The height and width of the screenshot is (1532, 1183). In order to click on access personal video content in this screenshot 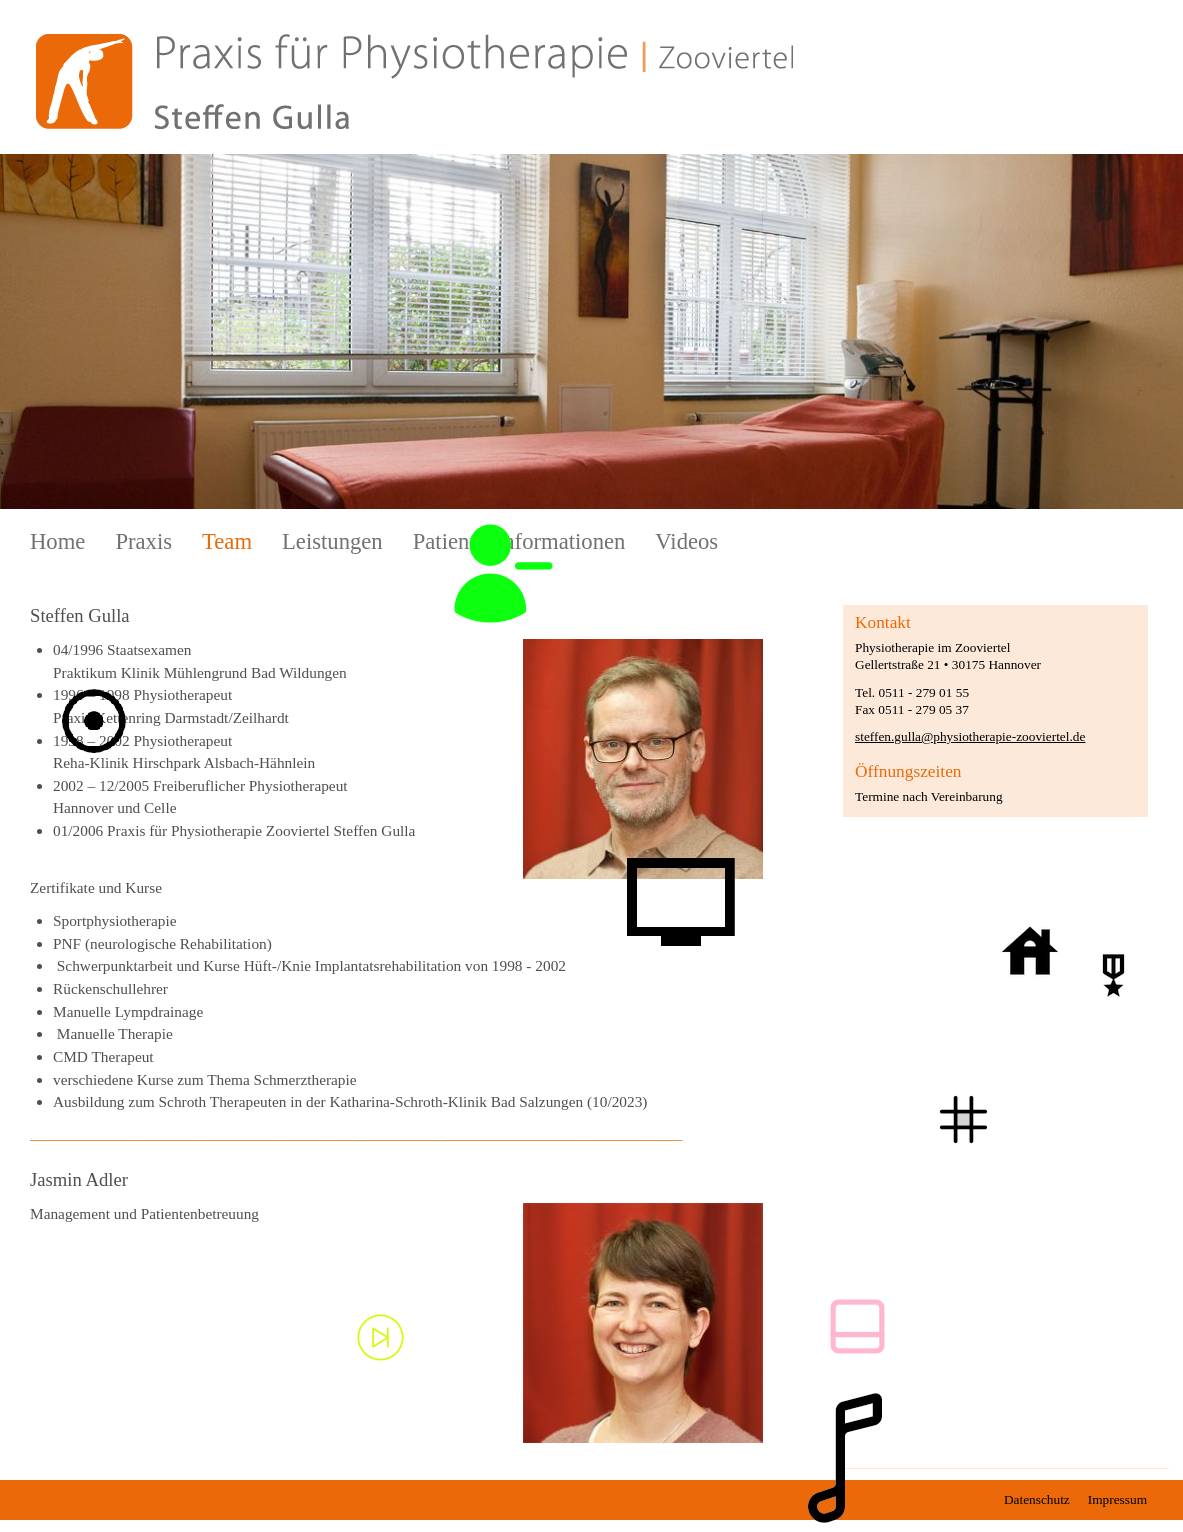, I will do `click(681, 902)`.